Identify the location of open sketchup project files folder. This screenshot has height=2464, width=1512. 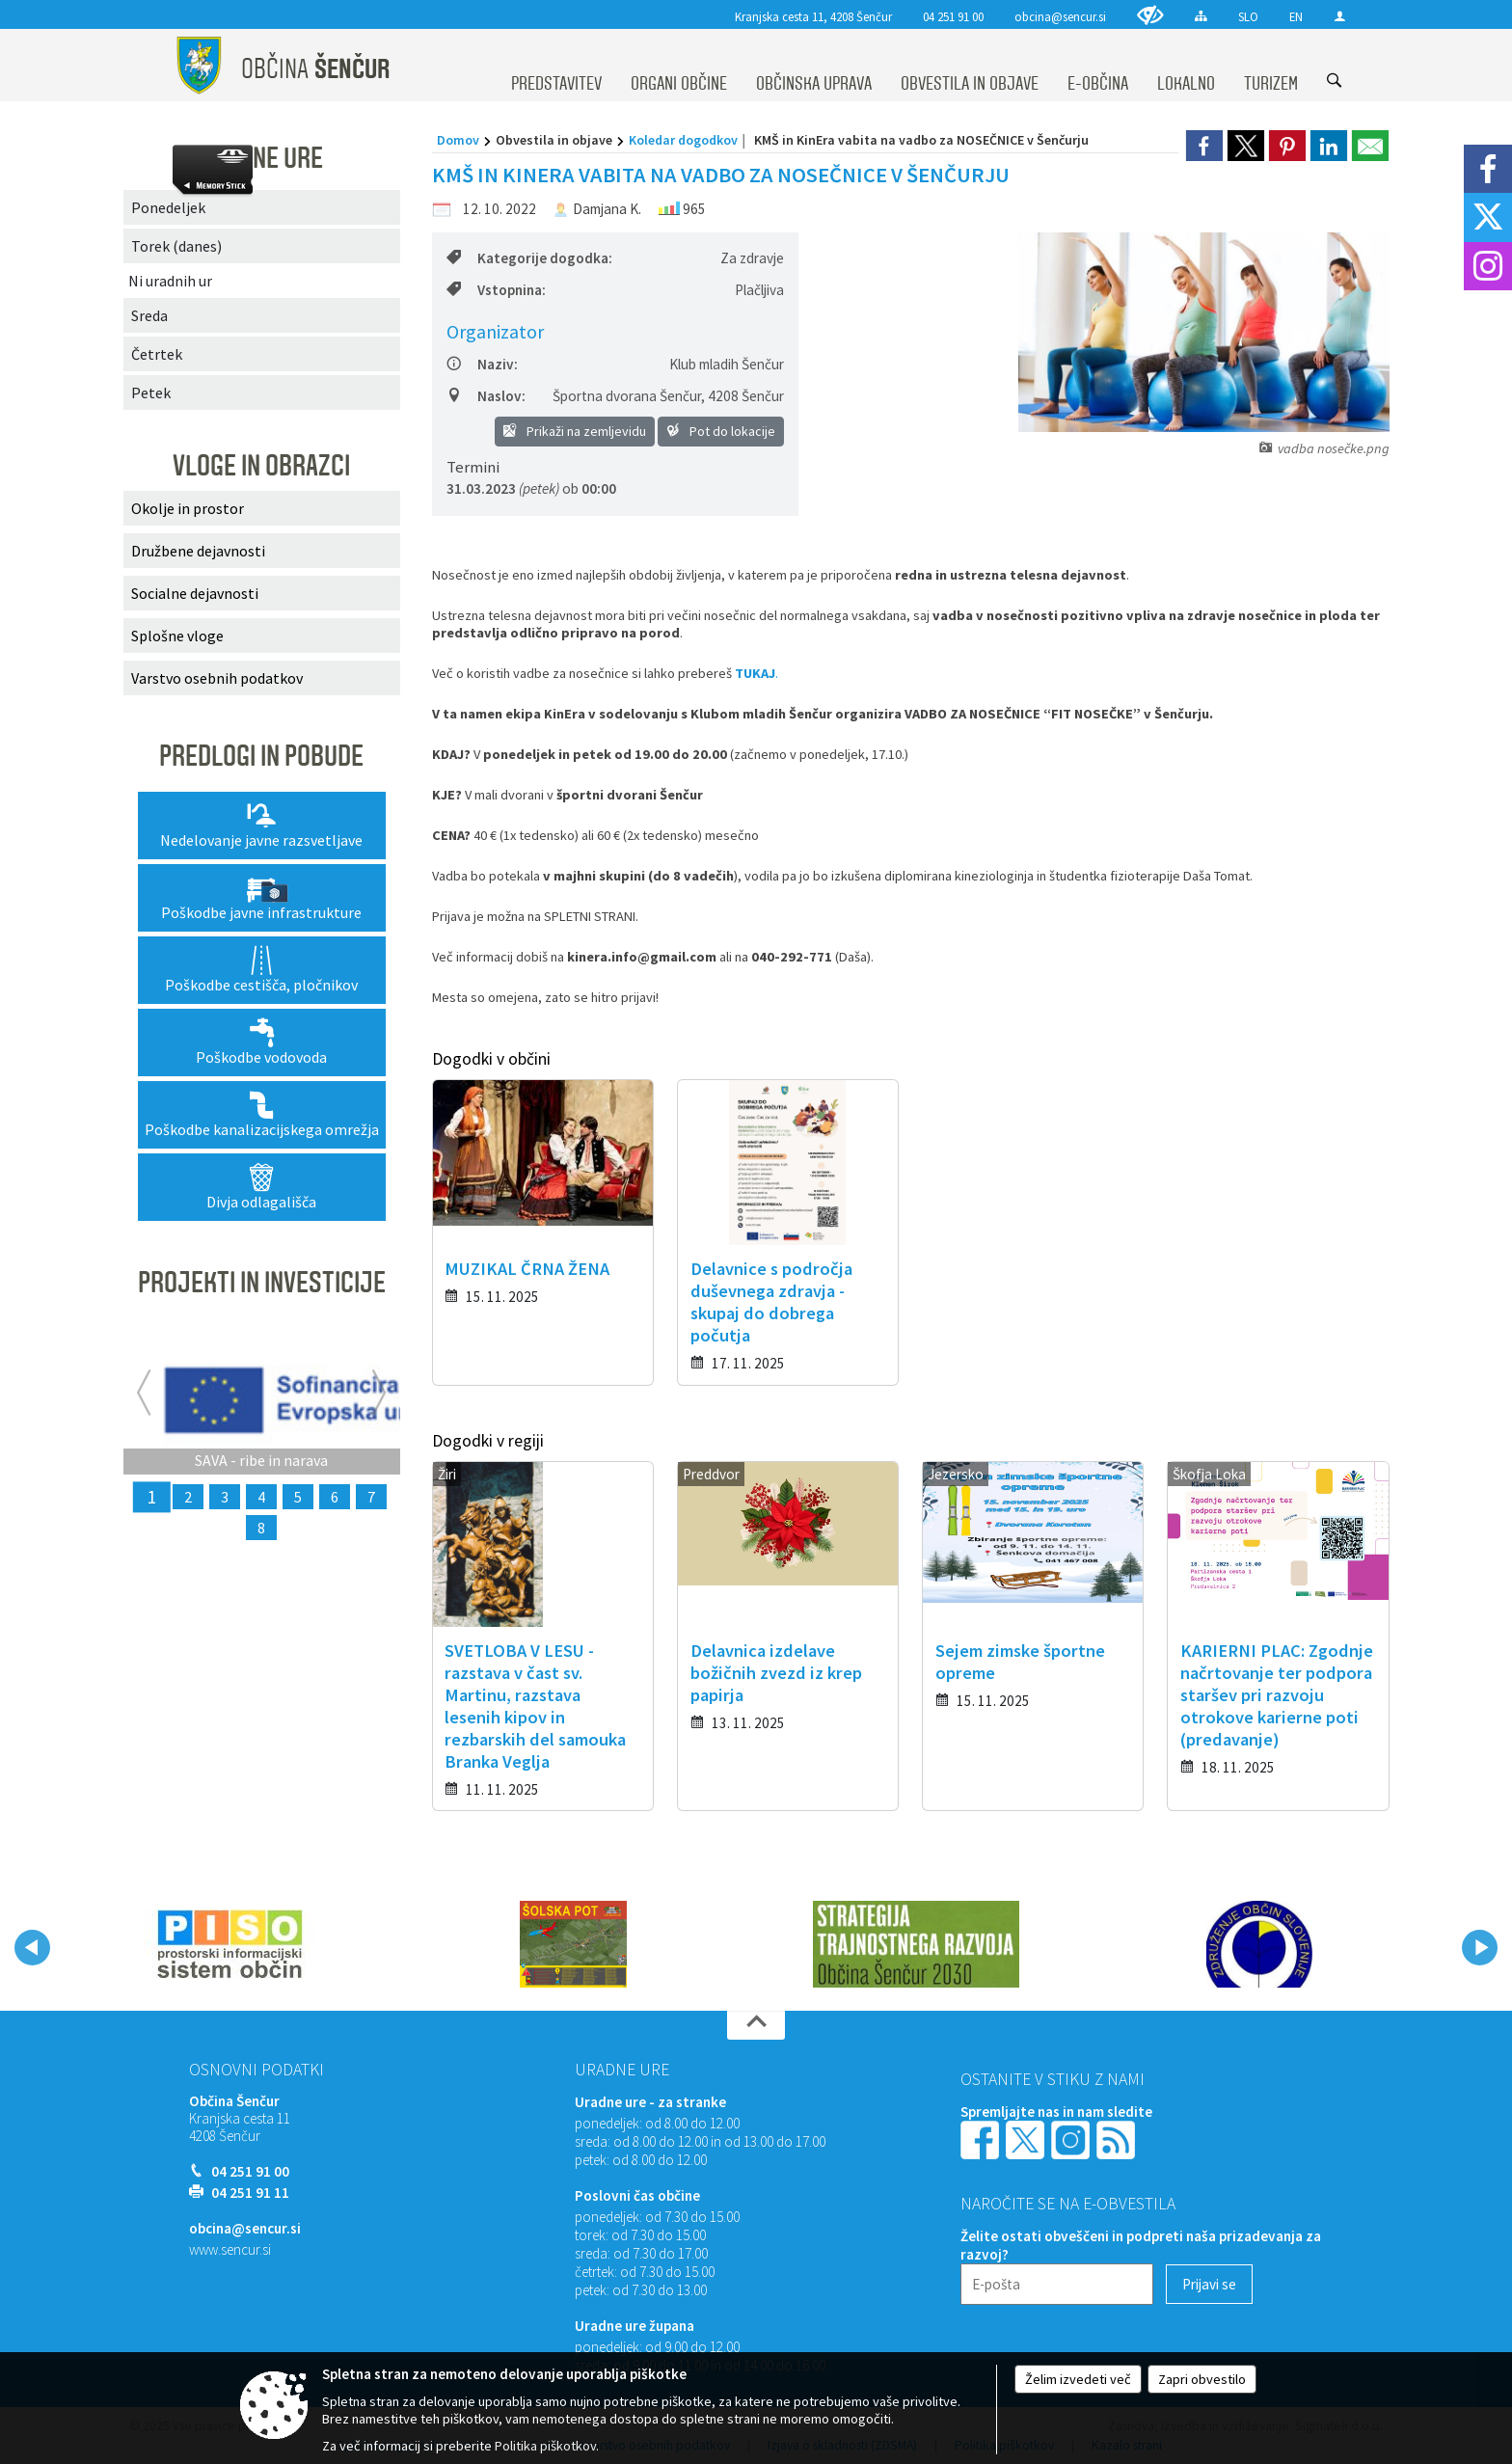
(274, 892).